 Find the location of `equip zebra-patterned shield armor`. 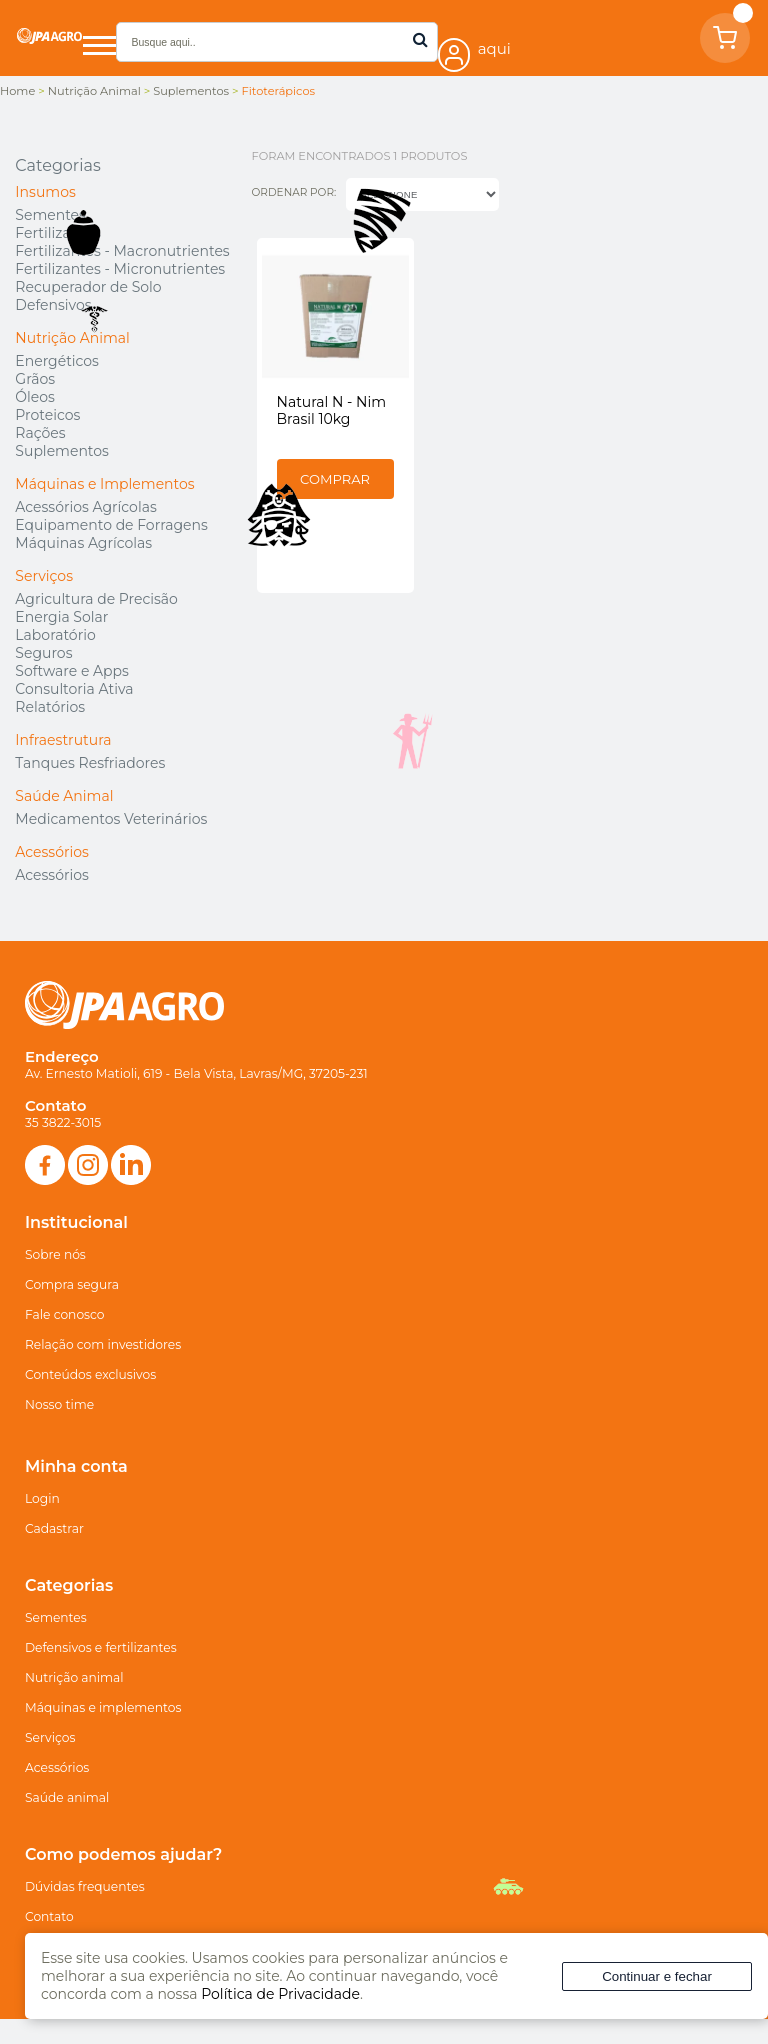

equip zebra-patterned shield armor is located at coordinates (381, 221).